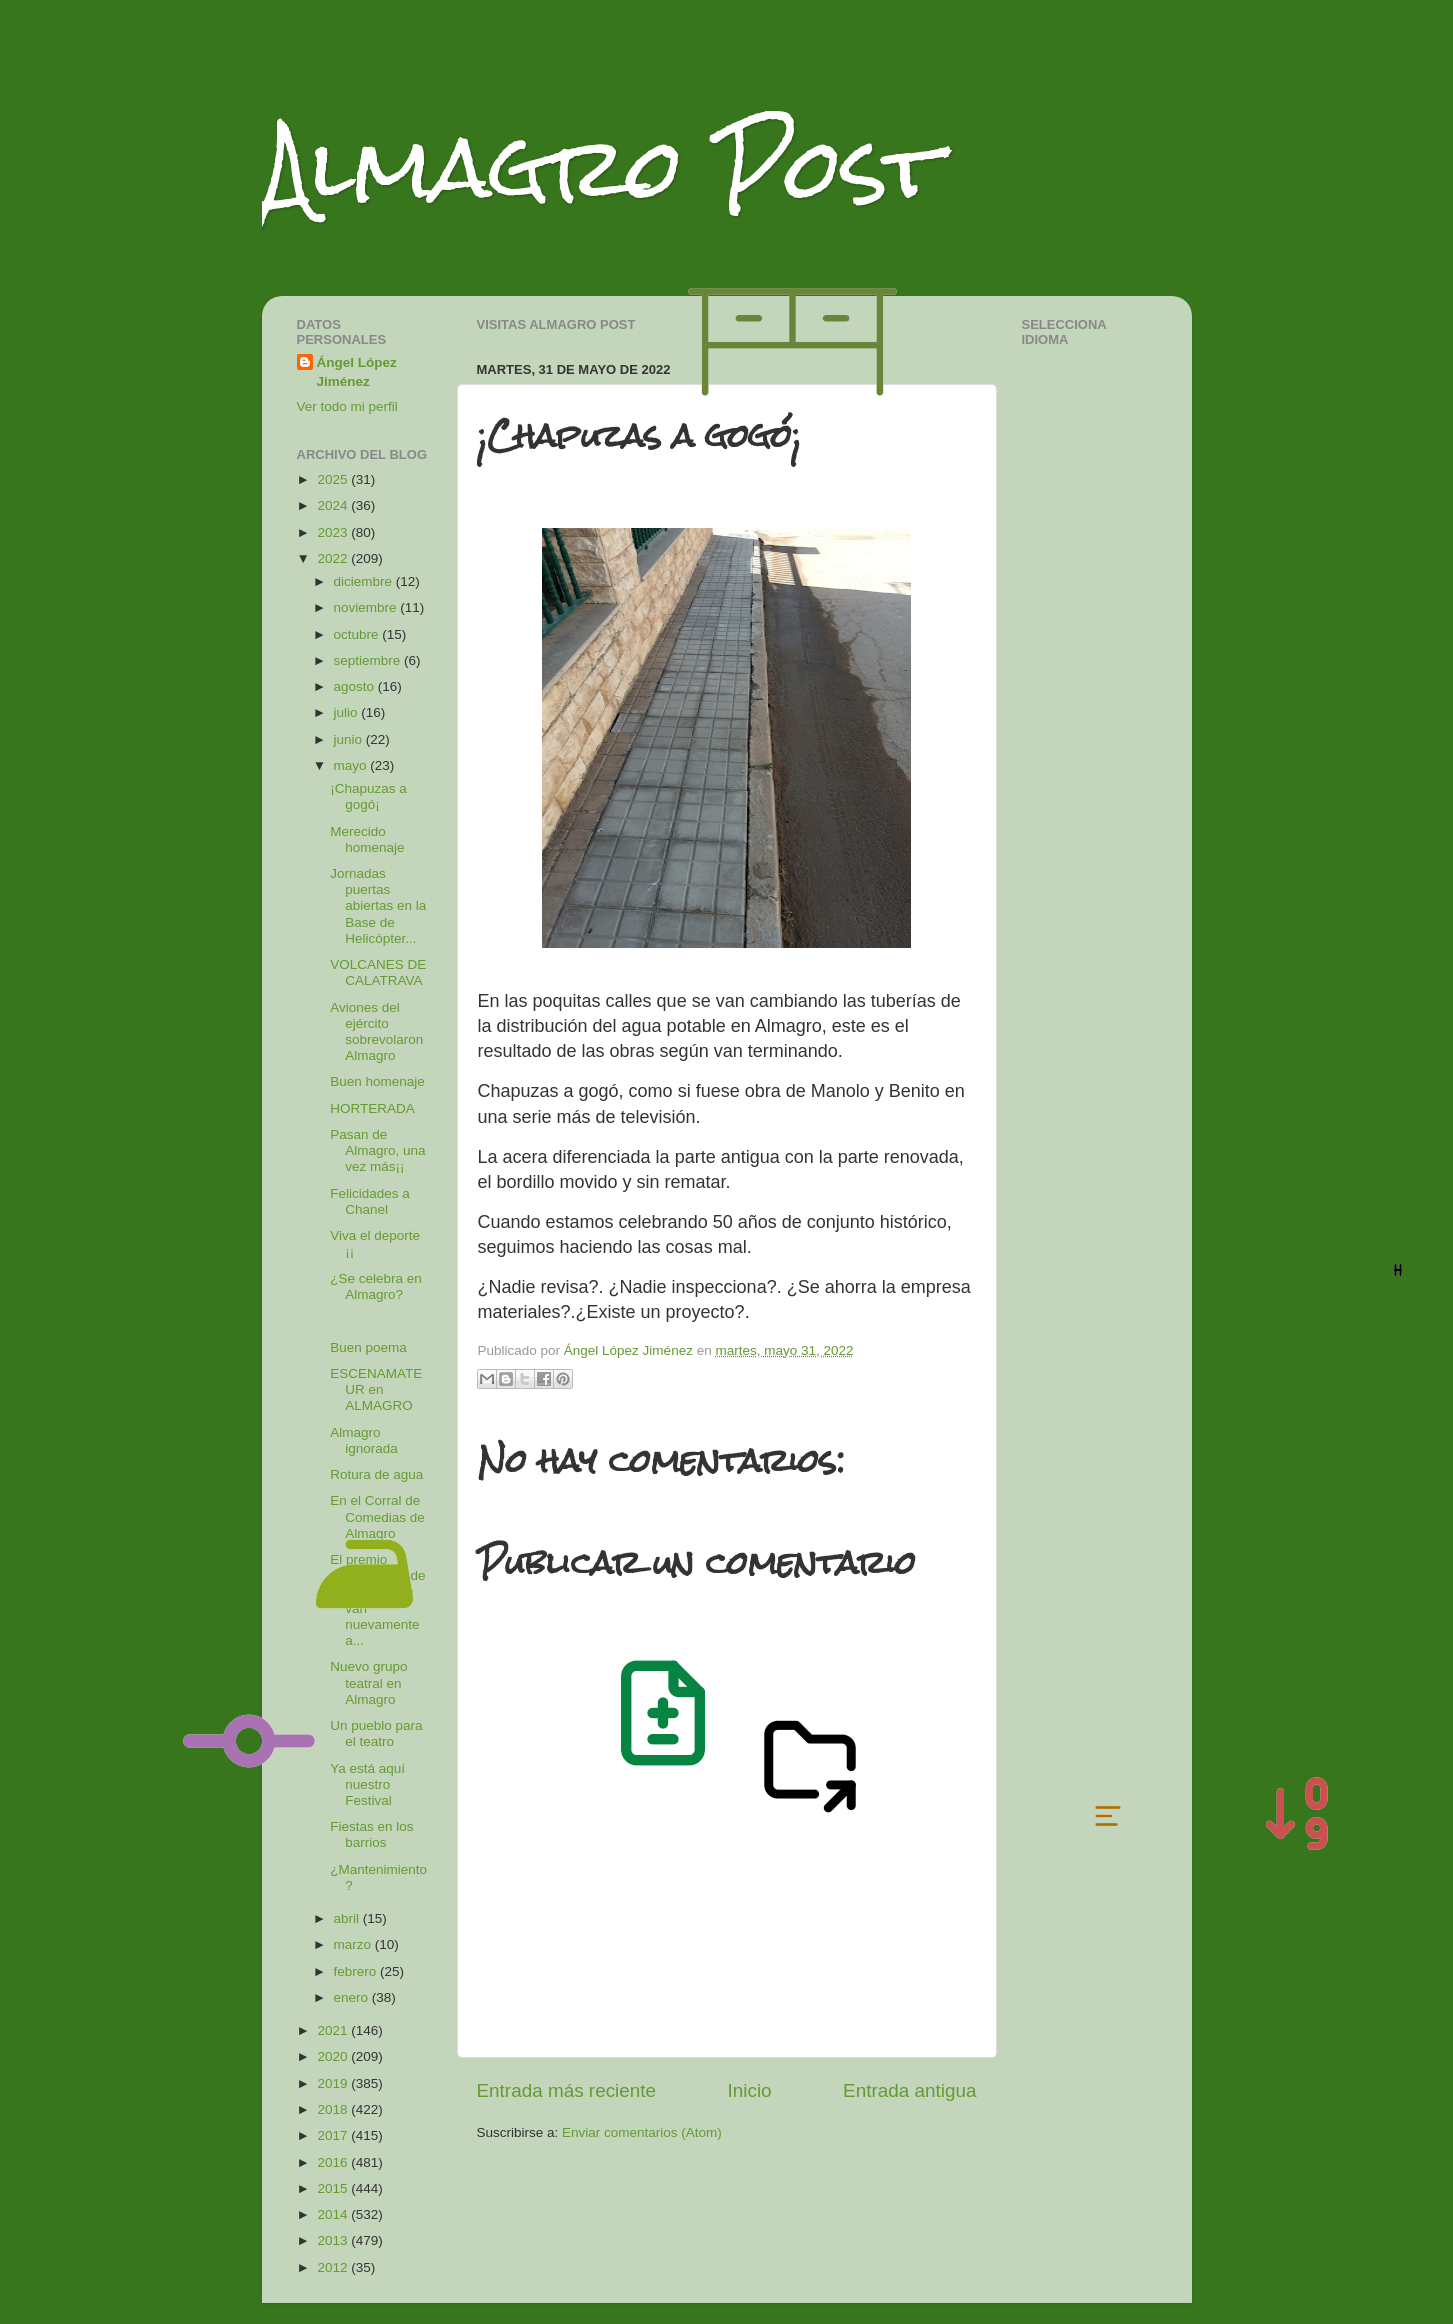 The width and height of the screenshot is (1453, 2324). What do you see at coordinates (663, 1713) in the screenshot?
I see `view file differences or changes` at bounding box center [663, 1713].